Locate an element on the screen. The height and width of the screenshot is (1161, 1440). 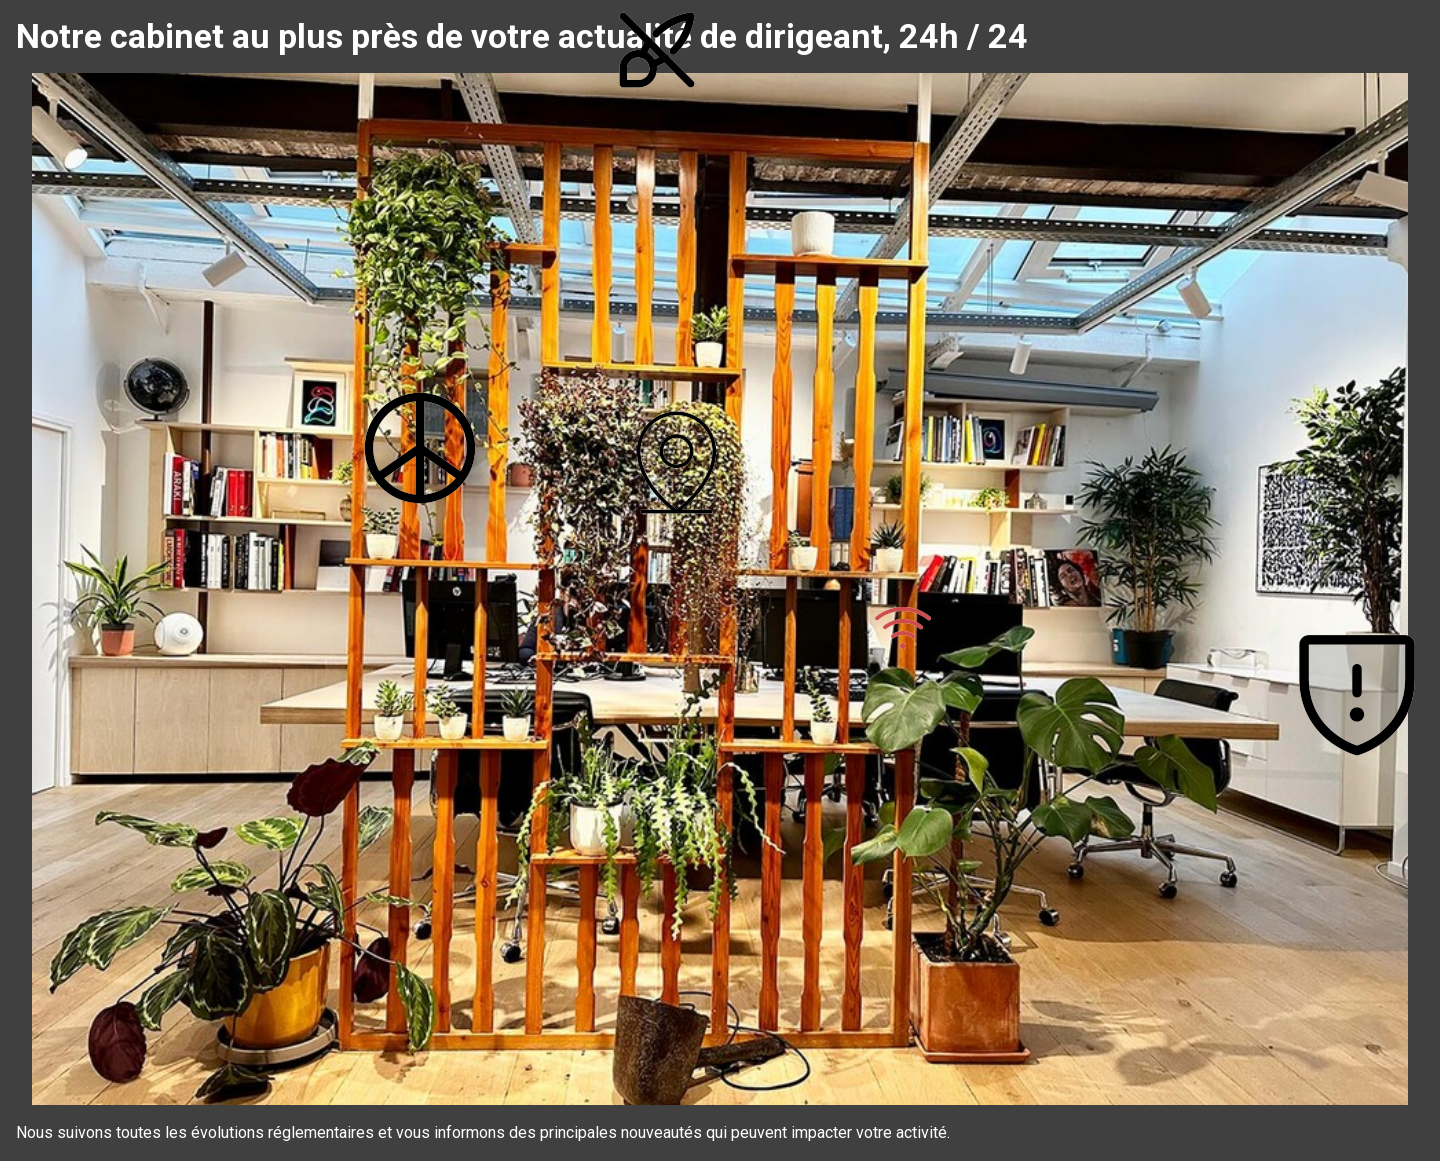
indicates a peaceful or non-violent mode/setting is located at coordinates (420, 448).